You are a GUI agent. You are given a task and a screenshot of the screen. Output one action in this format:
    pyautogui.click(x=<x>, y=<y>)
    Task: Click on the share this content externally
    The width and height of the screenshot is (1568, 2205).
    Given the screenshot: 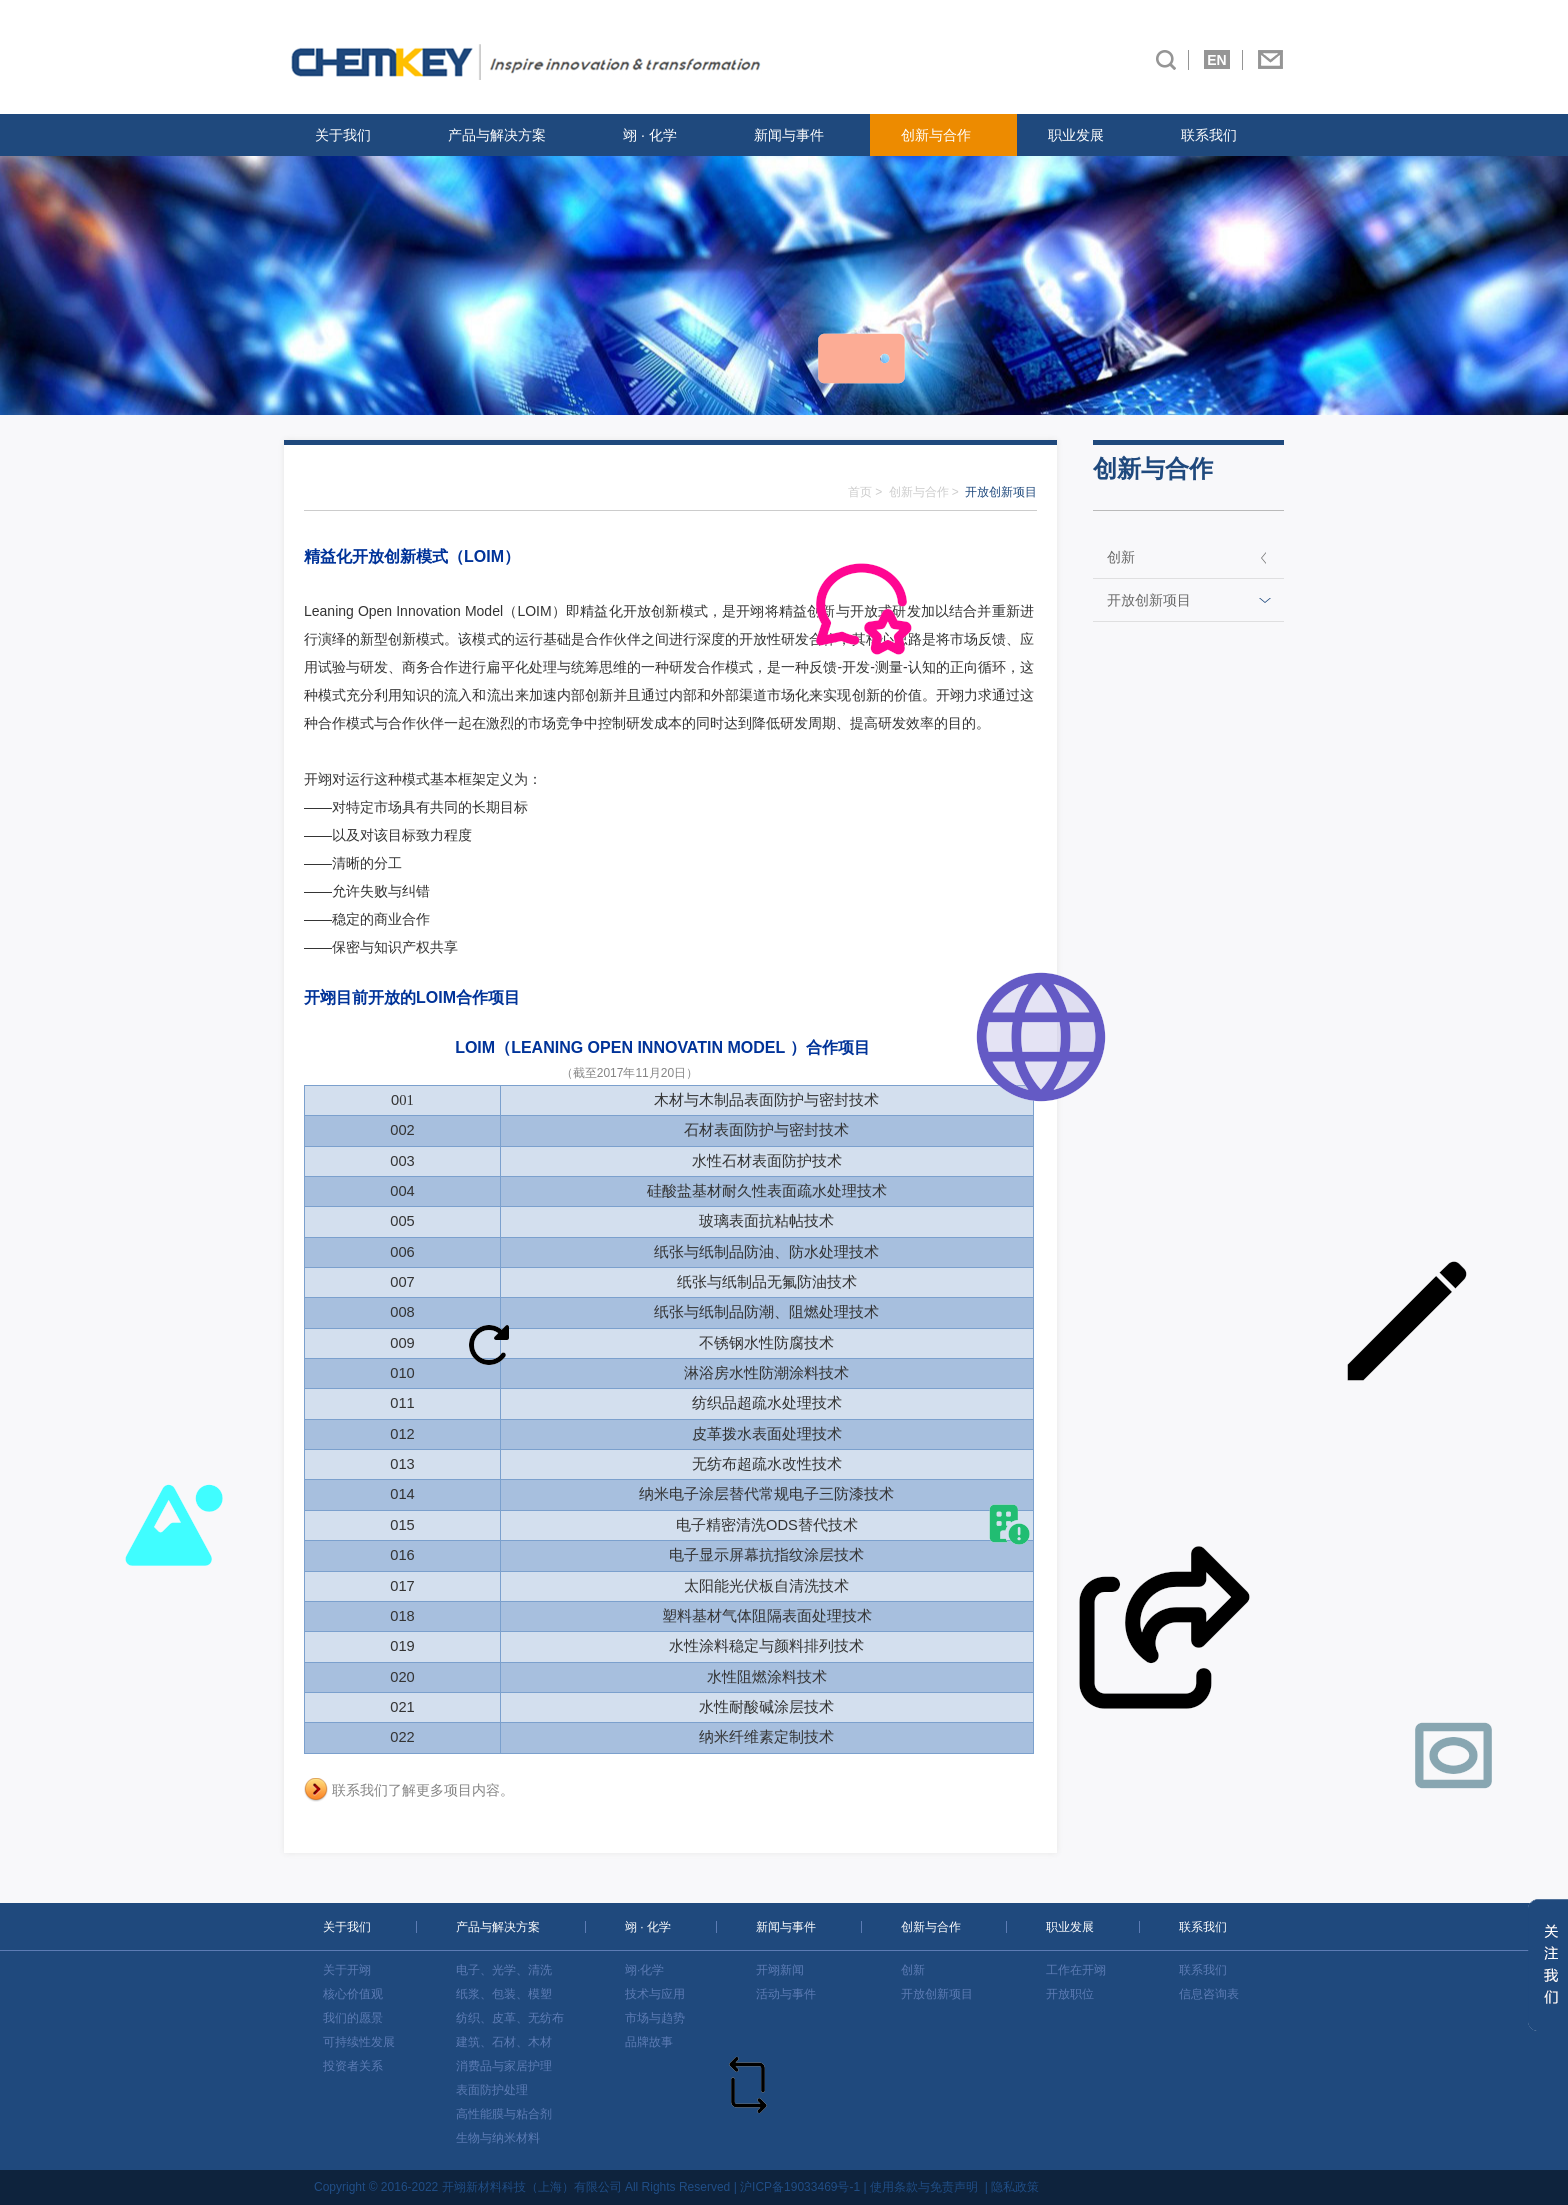 What is the action you would take?
    pyautogui.click(x=1160, y=1627)
    